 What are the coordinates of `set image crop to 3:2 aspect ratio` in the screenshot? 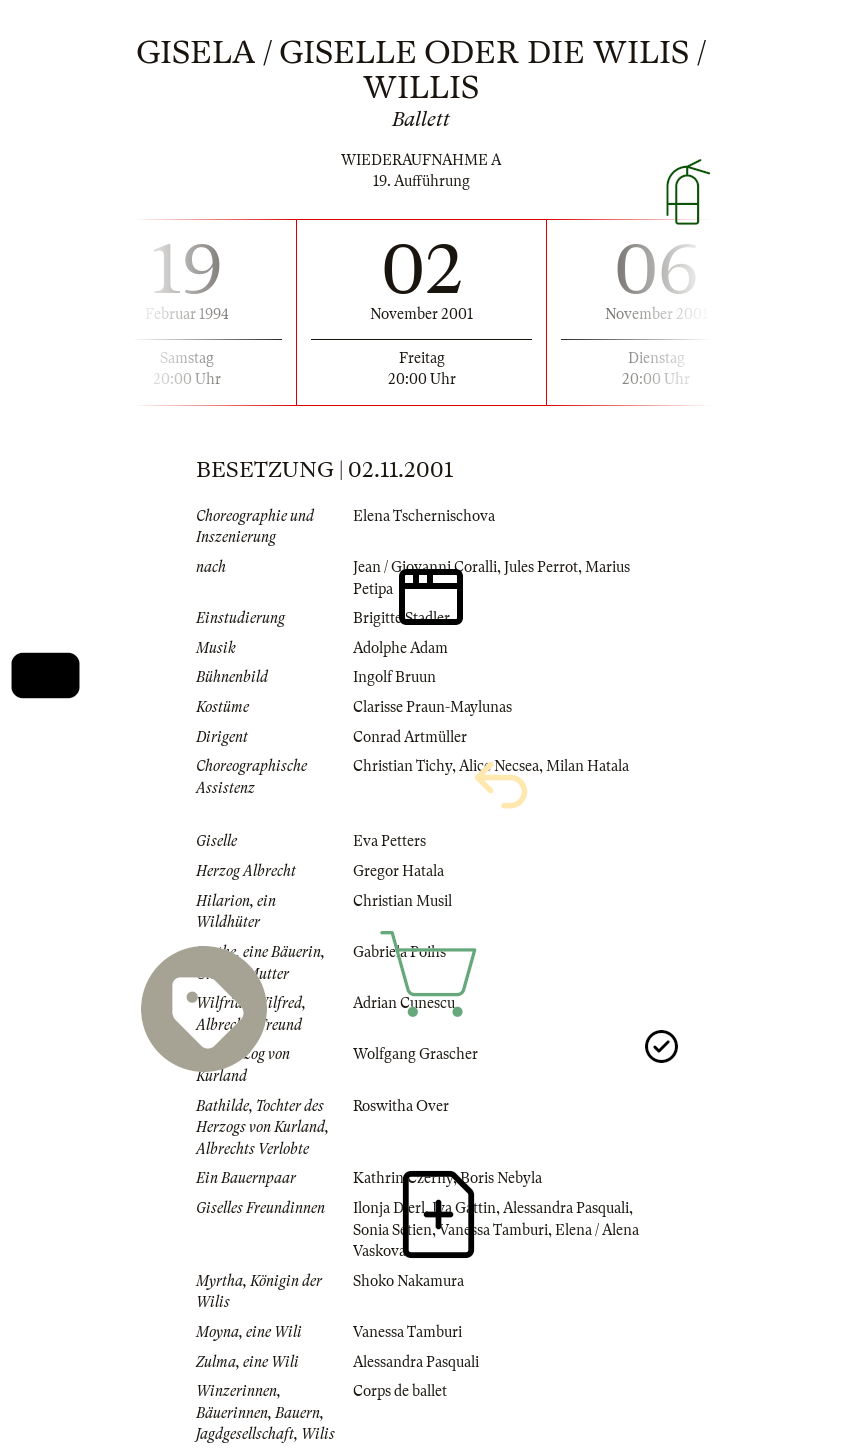 It's located at (45, 675).